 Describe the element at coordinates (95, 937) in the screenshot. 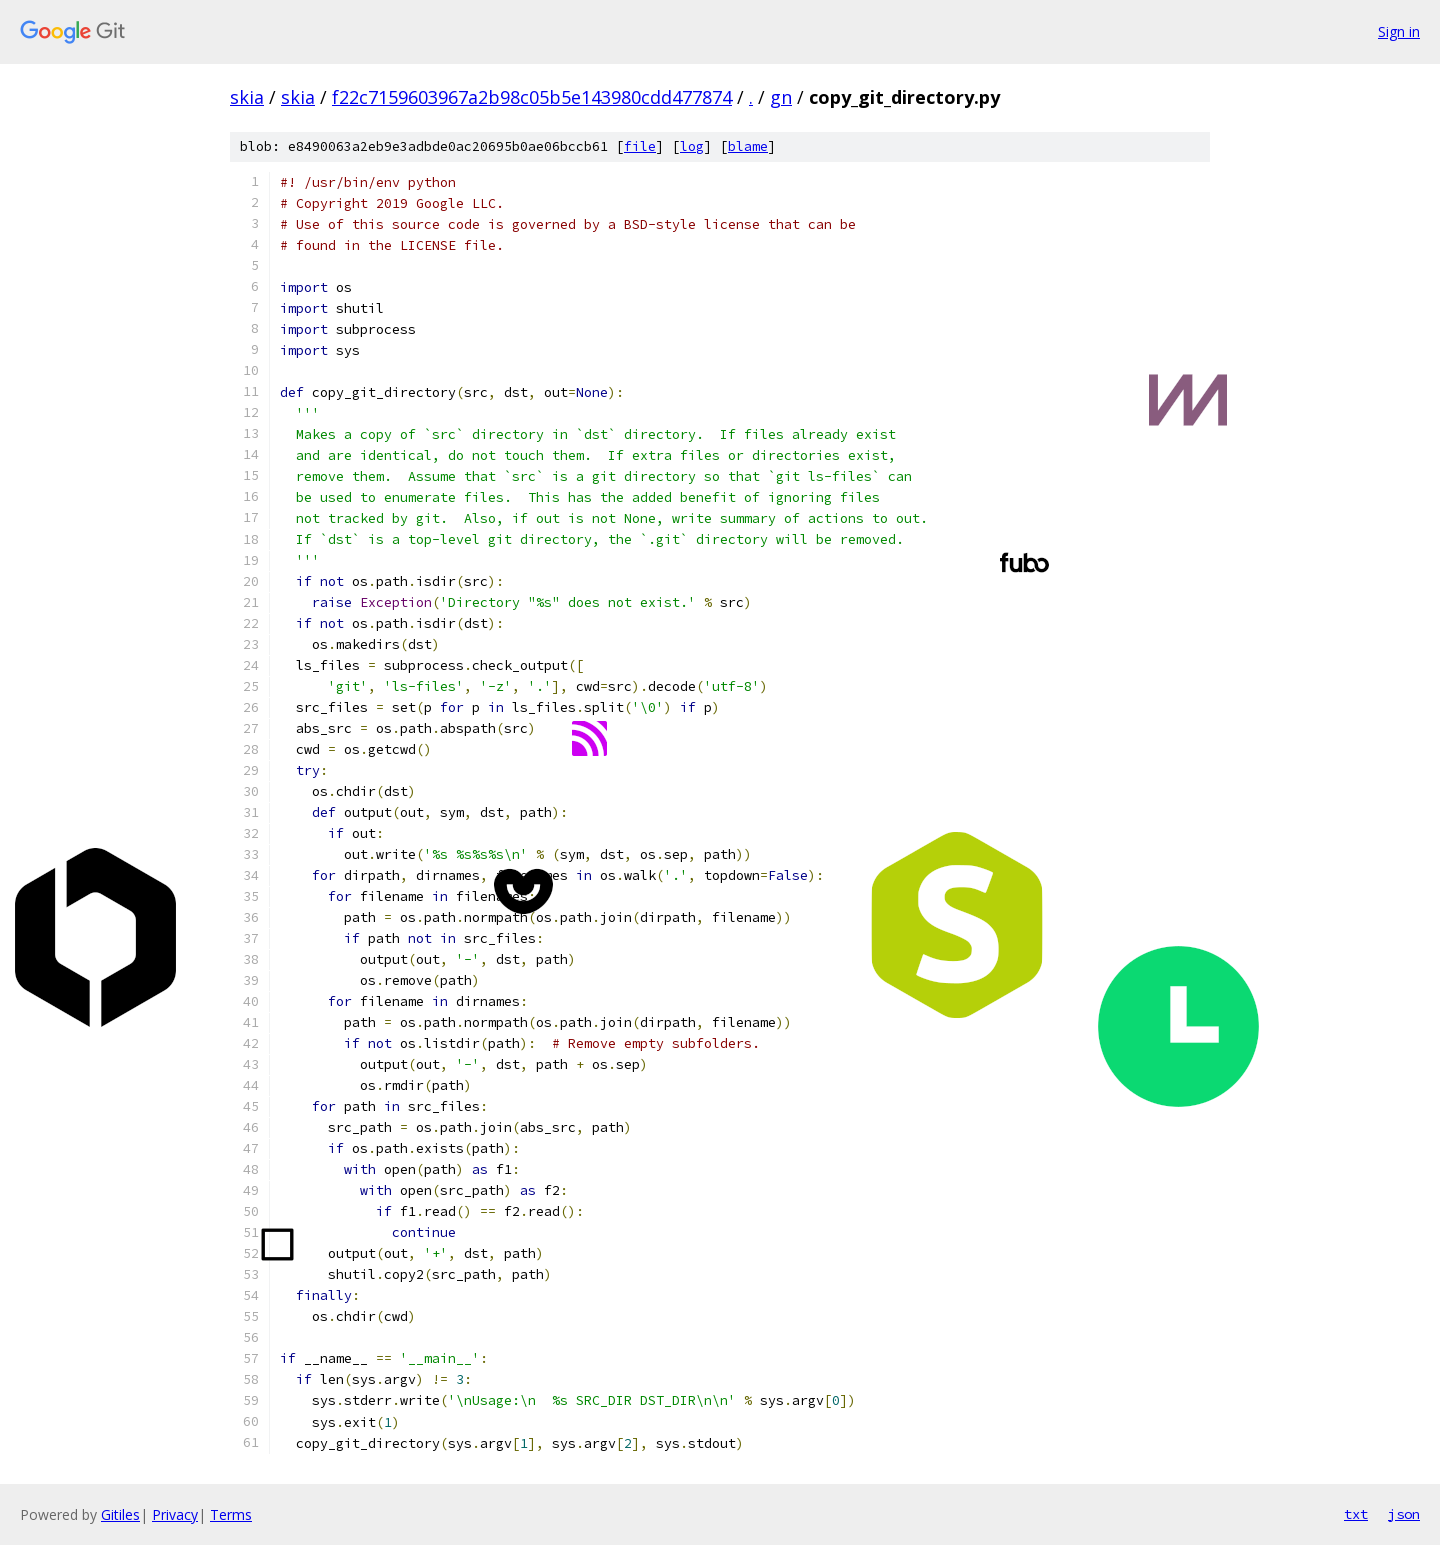

I see `opslevel logo` at that location.